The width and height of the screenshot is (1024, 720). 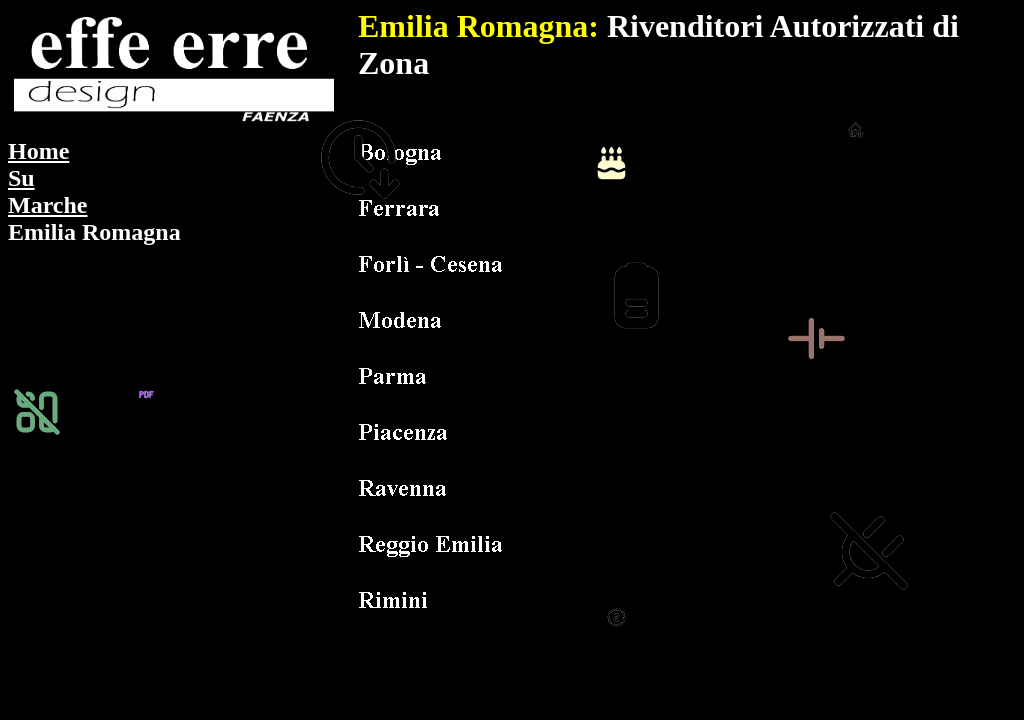 I want to click on view or open a PDF document, so click(x=146, y=394).